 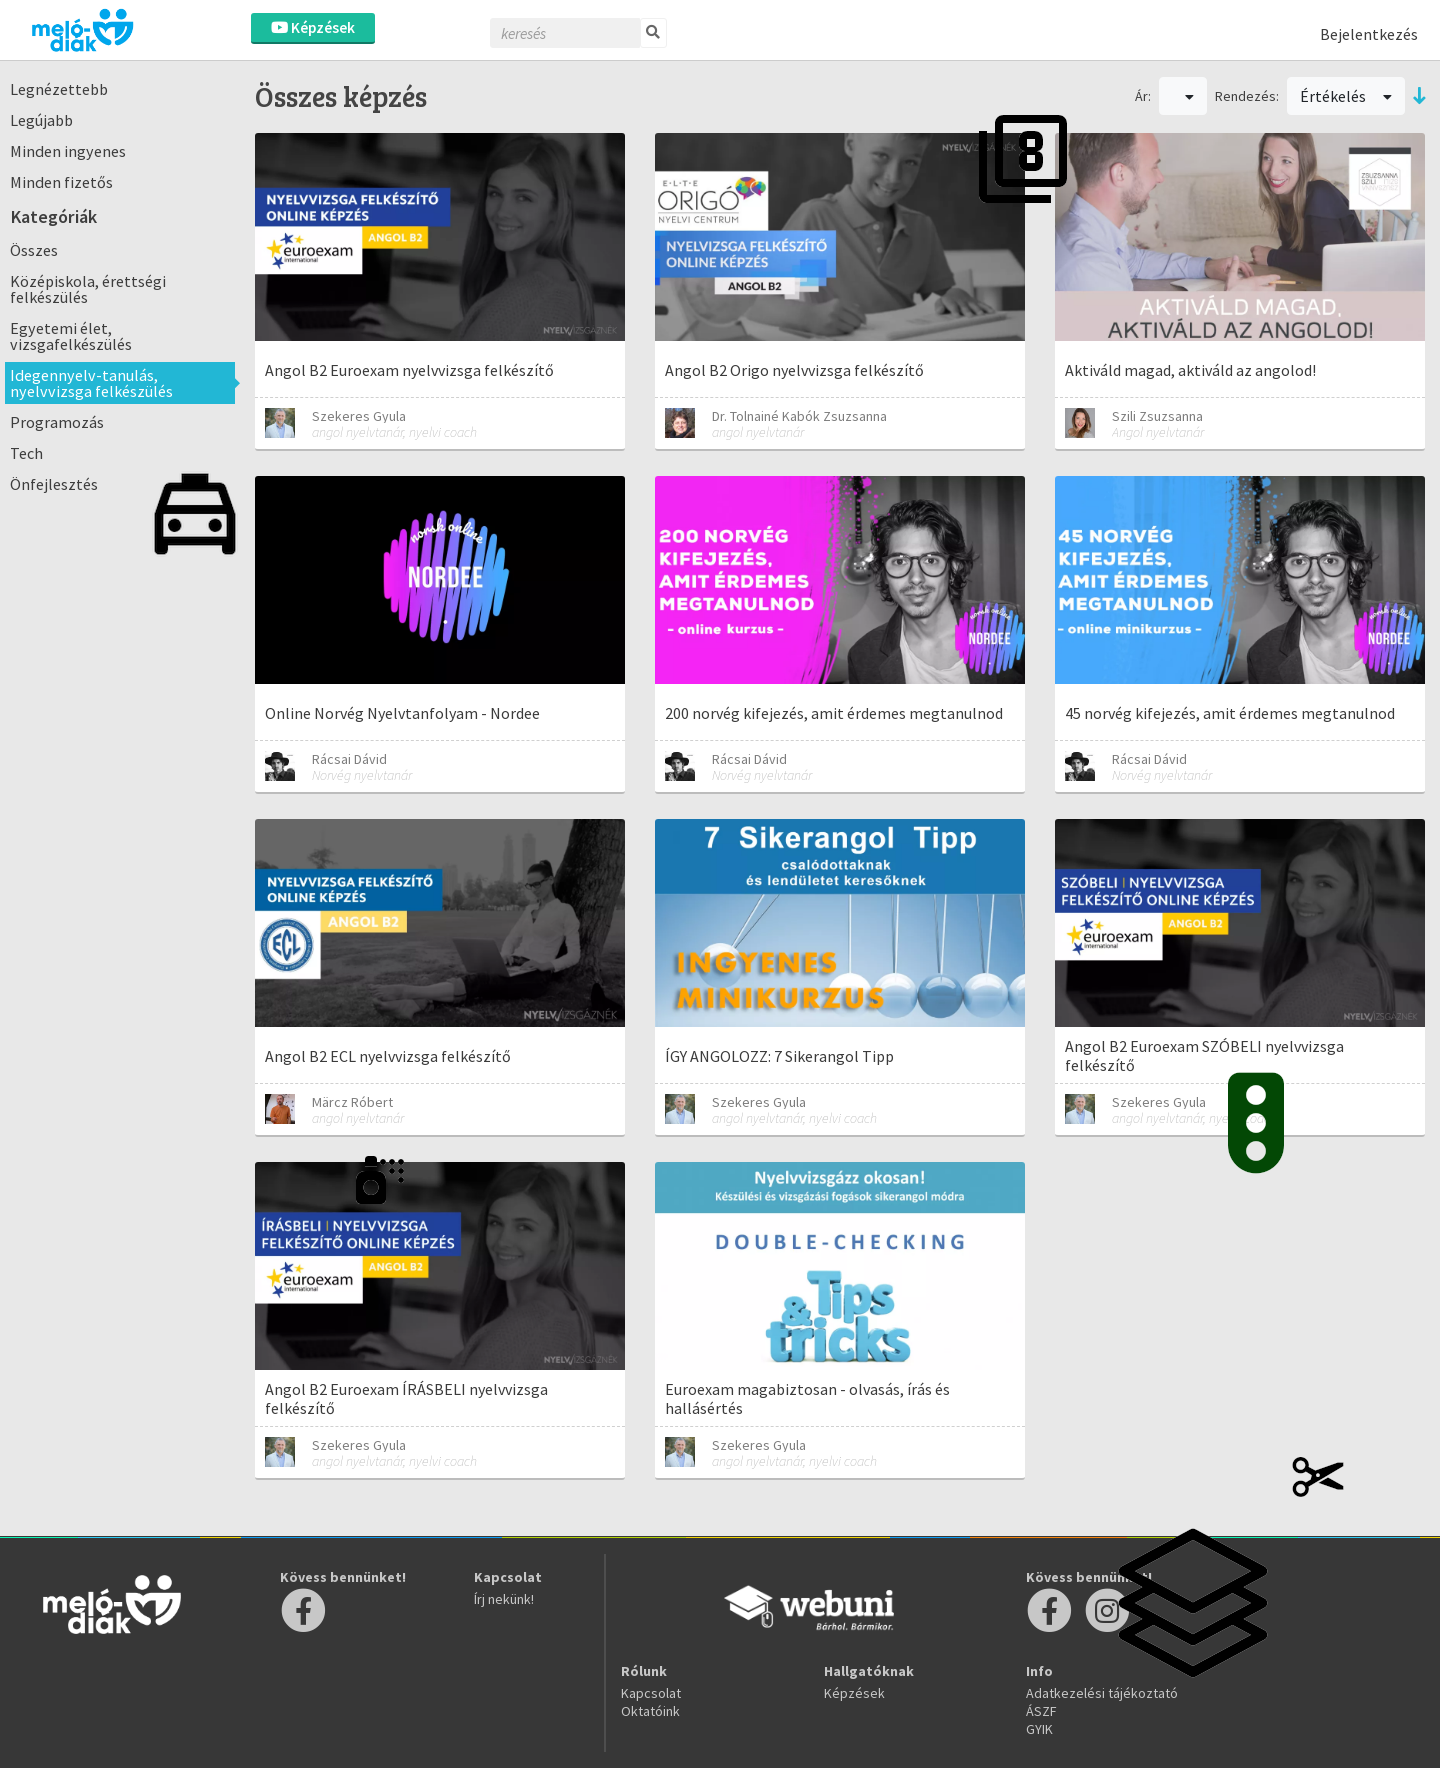 I want to click on view layers or stacked content, so click(x=1193, y=1603).